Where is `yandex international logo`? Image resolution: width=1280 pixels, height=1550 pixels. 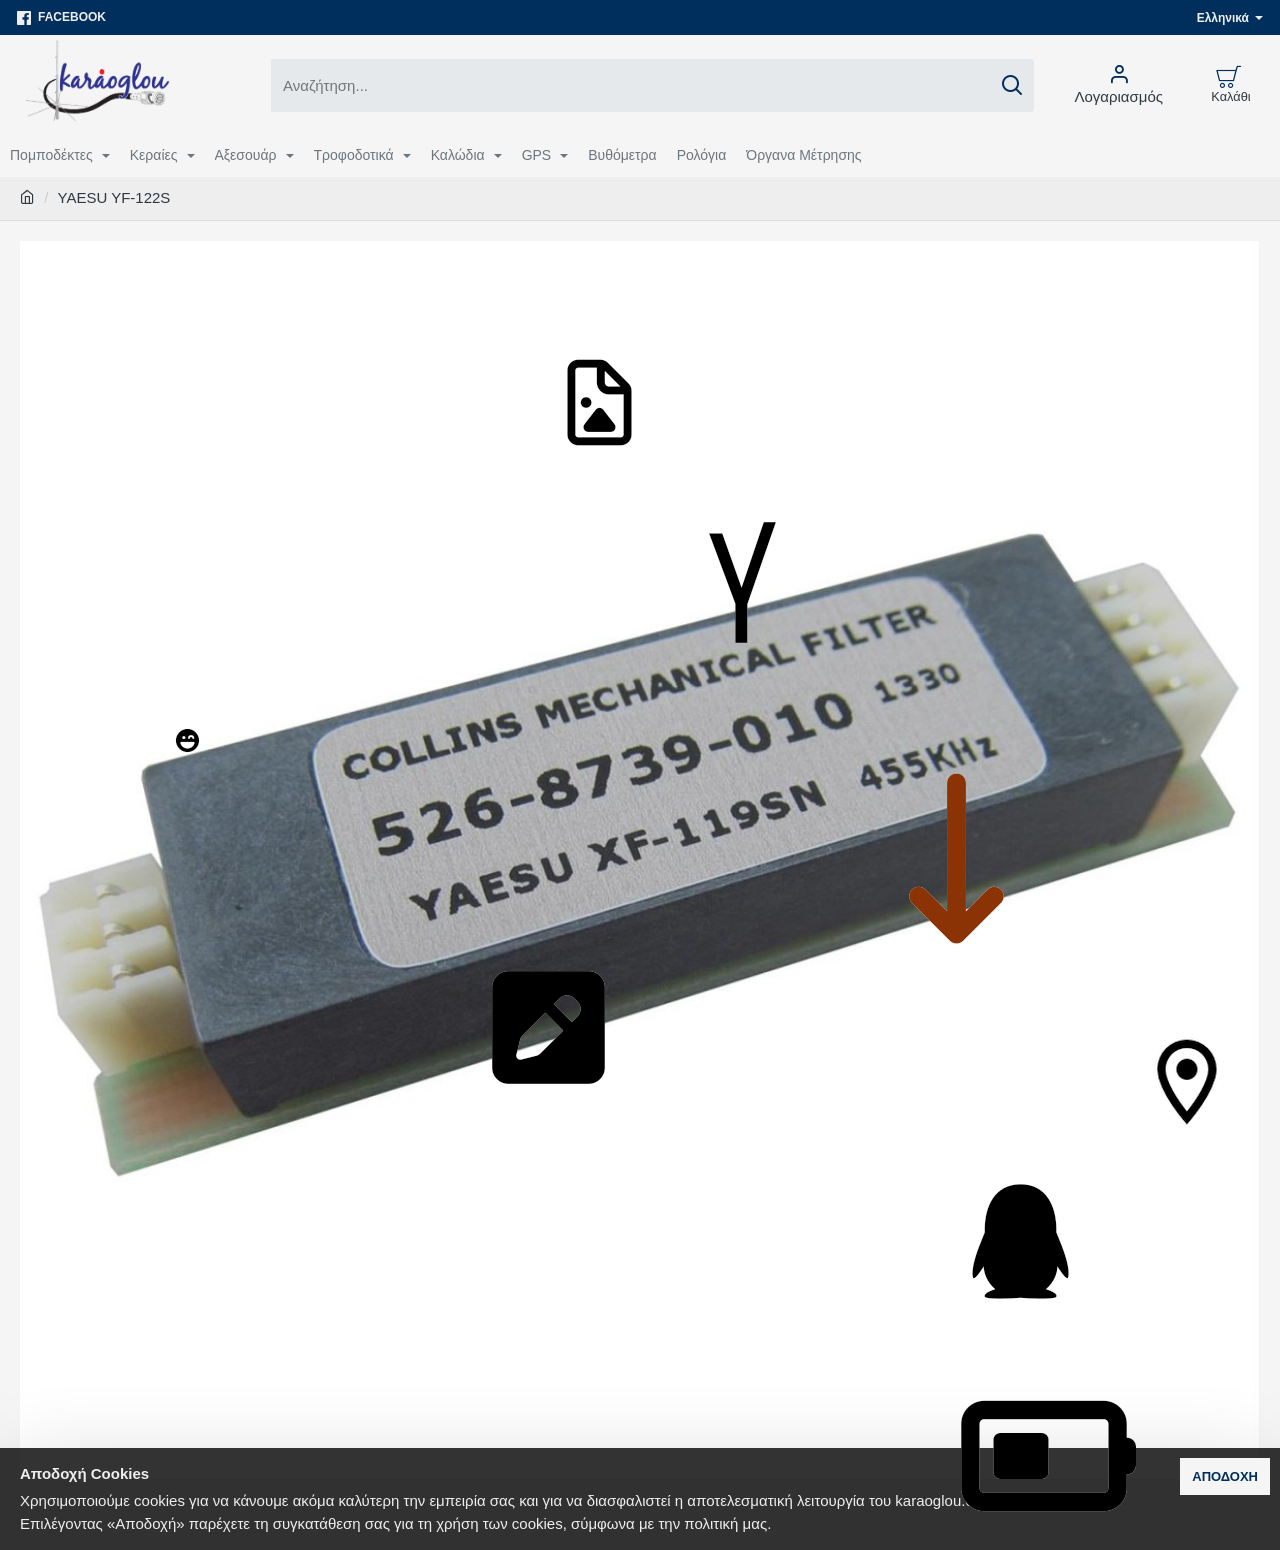 yandex international logo is located at coordinates (742, 582).